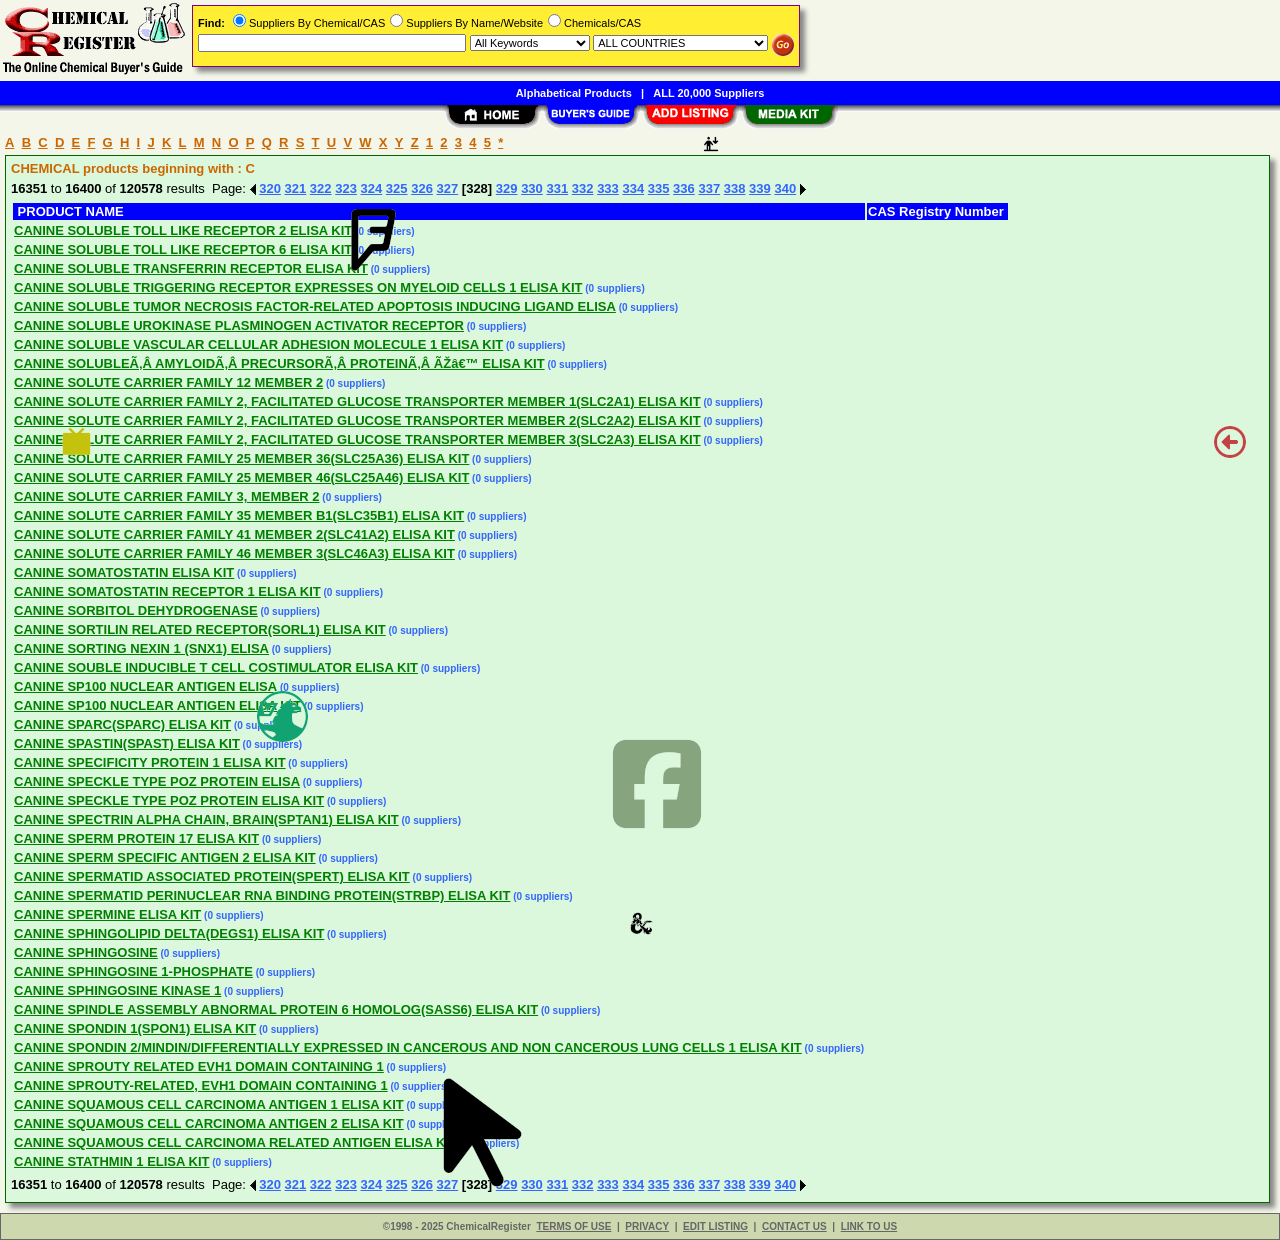 The image size is (1280, 1240). I want to click on cursor or pointer indicator, so click(477, 1132).